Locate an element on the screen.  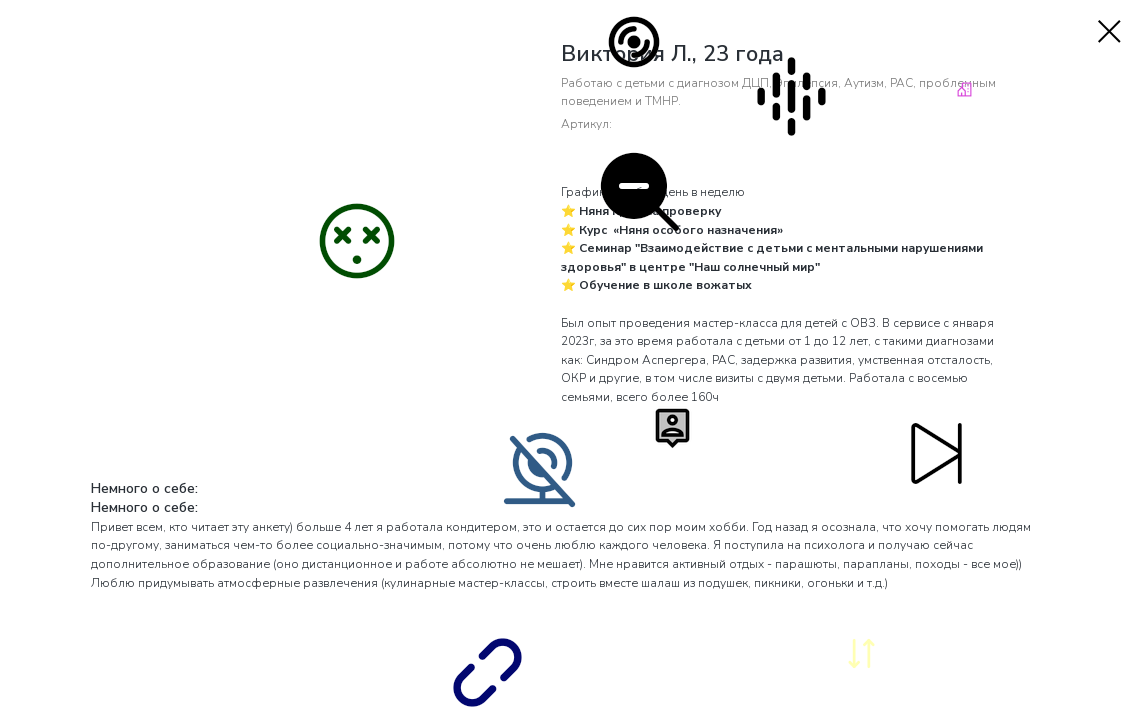
skip to the next track or media item is located at coordinates (936, 453).